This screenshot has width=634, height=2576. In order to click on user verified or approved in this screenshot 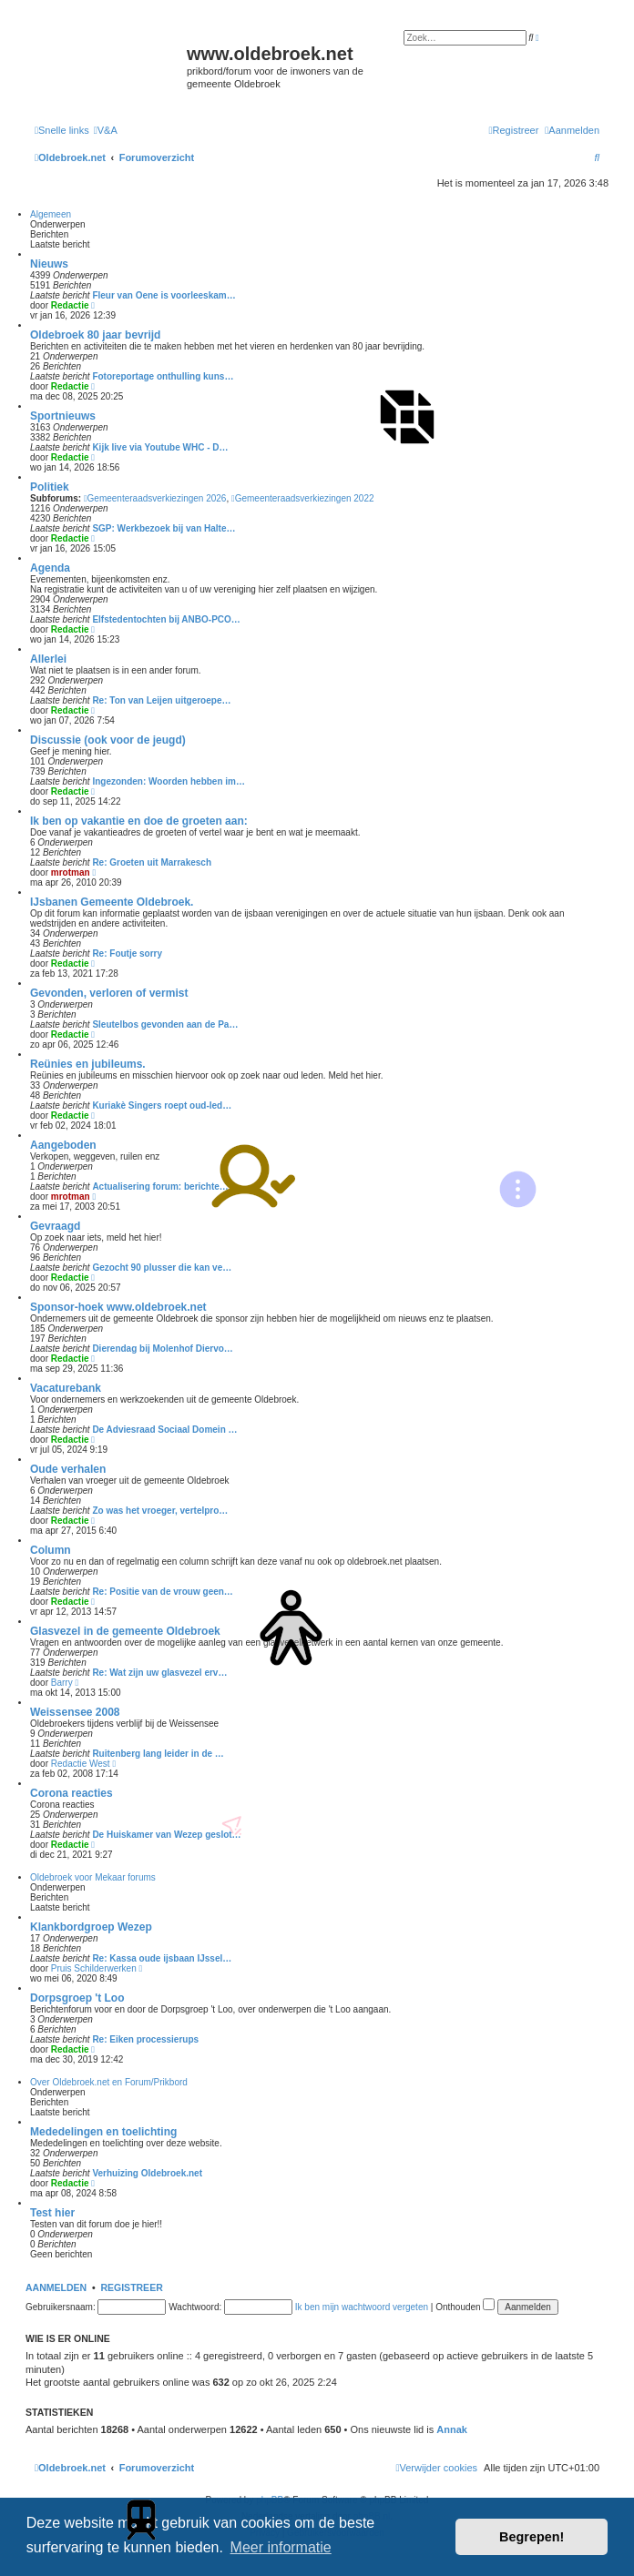, I will do `click(251, 1179)`.